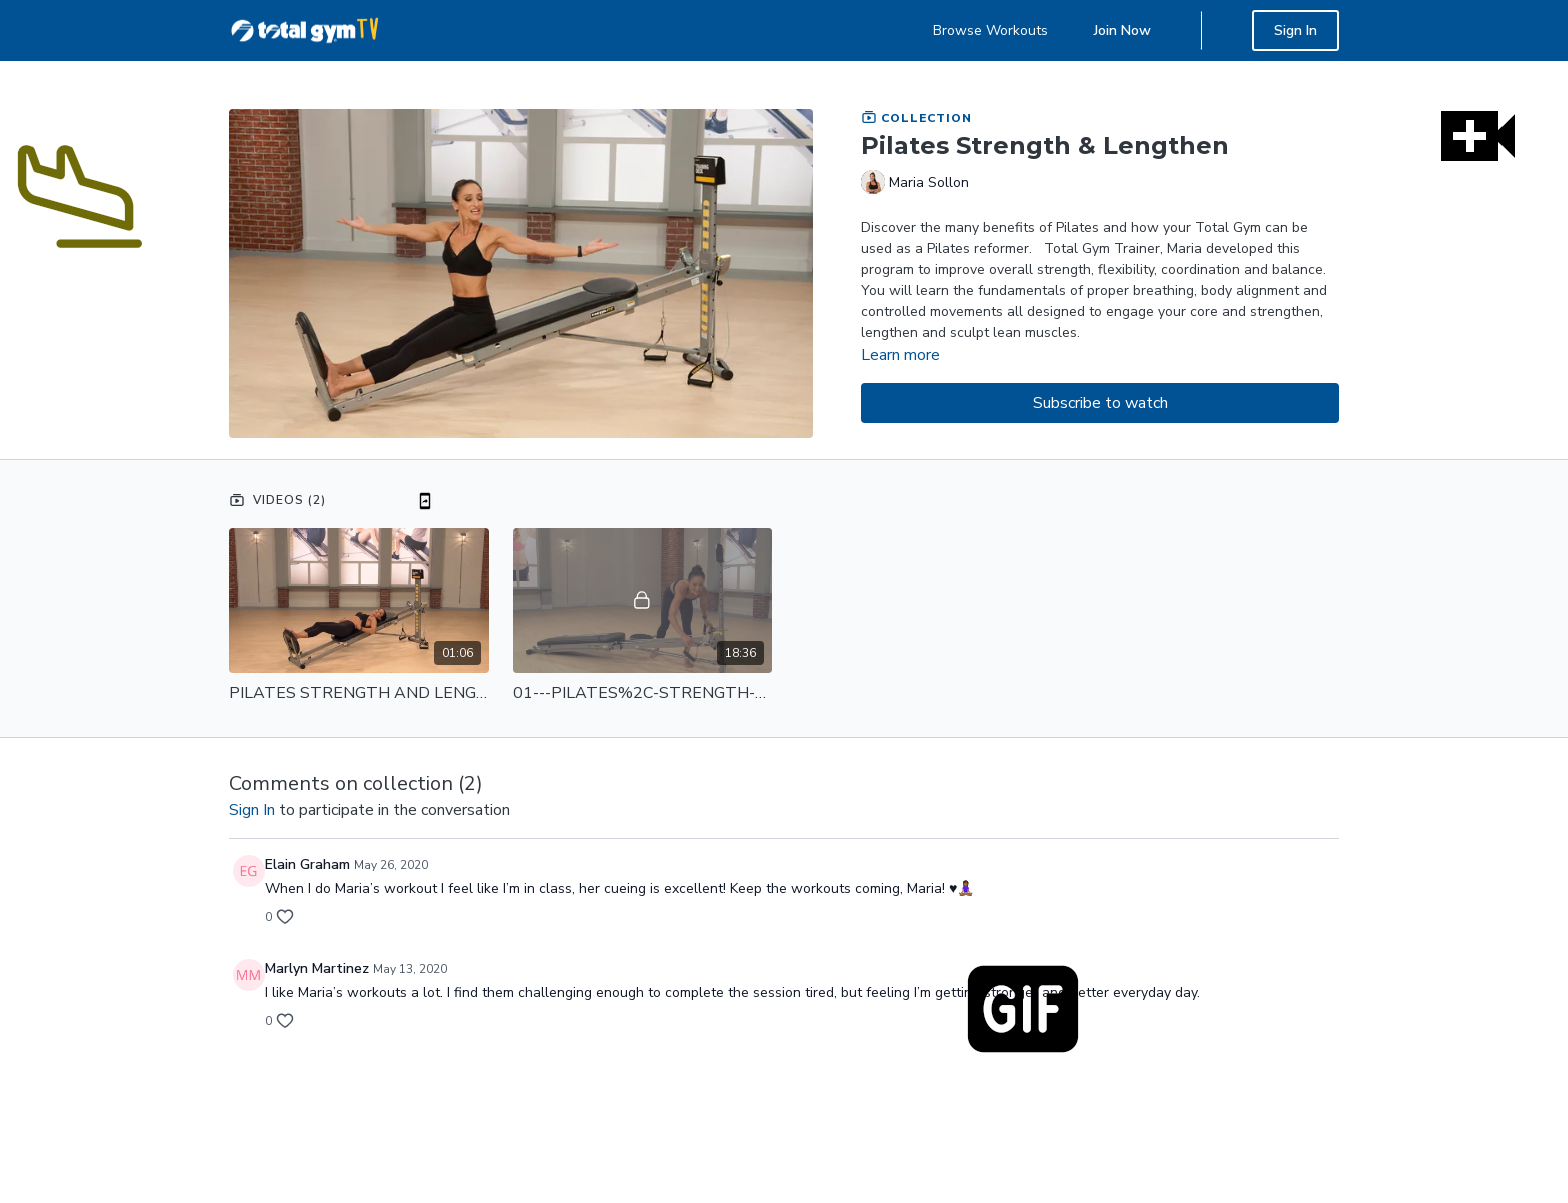 Image resolution: width=1568 pixels, height=1203 pixels. I want to click on share your mobile screen with others, so click(425, 501).